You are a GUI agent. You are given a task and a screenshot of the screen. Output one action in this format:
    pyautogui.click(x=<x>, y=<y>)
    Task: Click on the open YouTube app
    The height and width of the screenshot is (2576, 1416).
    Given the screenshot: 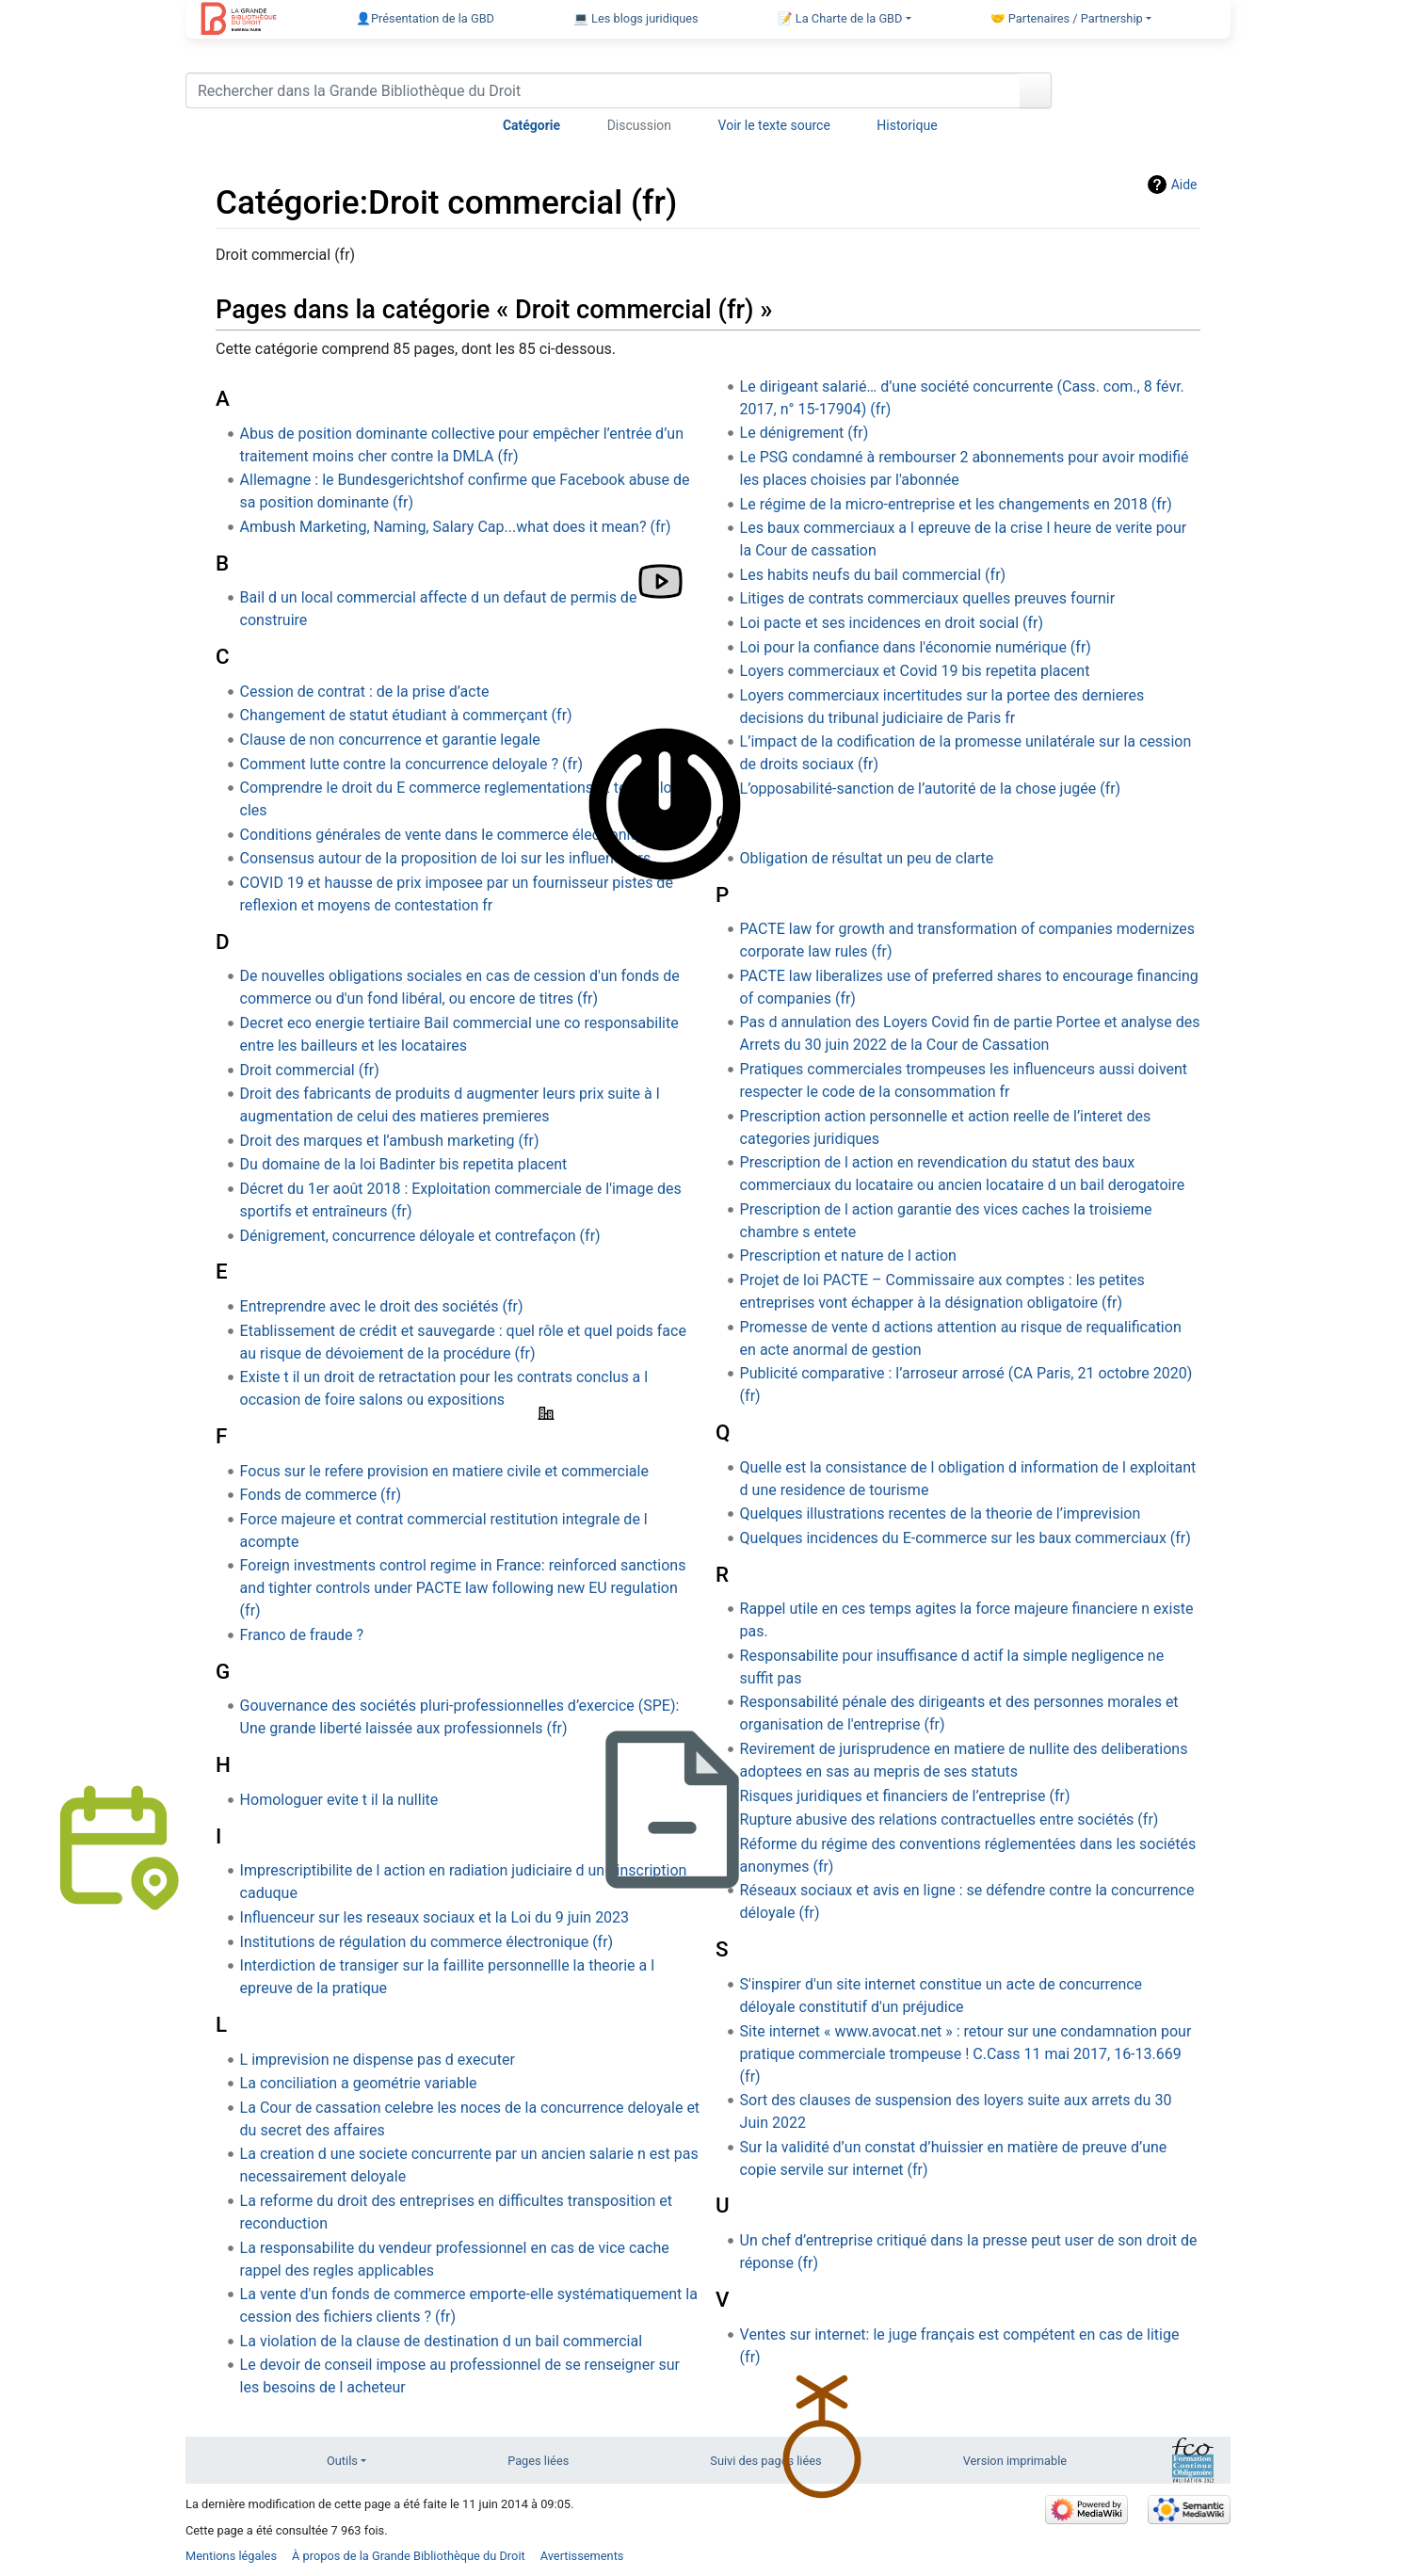 What is the action you would take?
    pyautogui.click(x=660, y=581)
    